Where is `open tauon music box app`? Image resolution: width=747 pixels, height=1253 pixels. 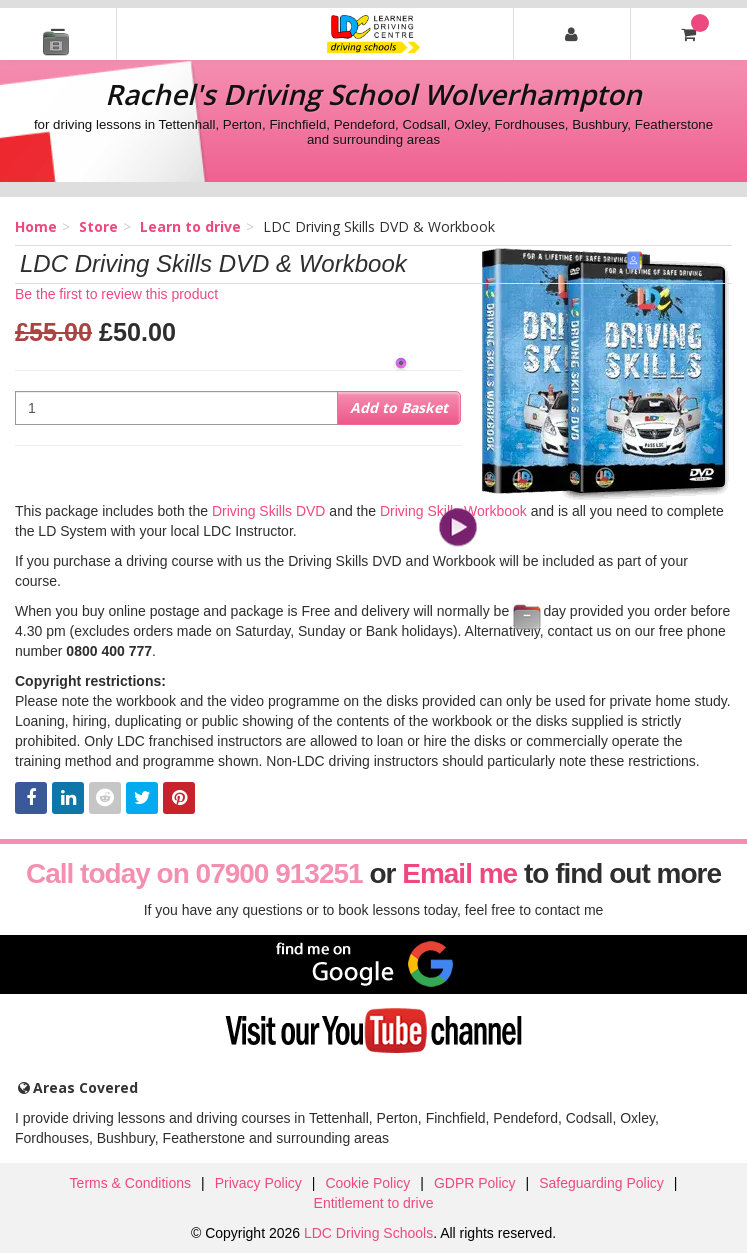 open tauon music box app is located at coordinates (401, 363).